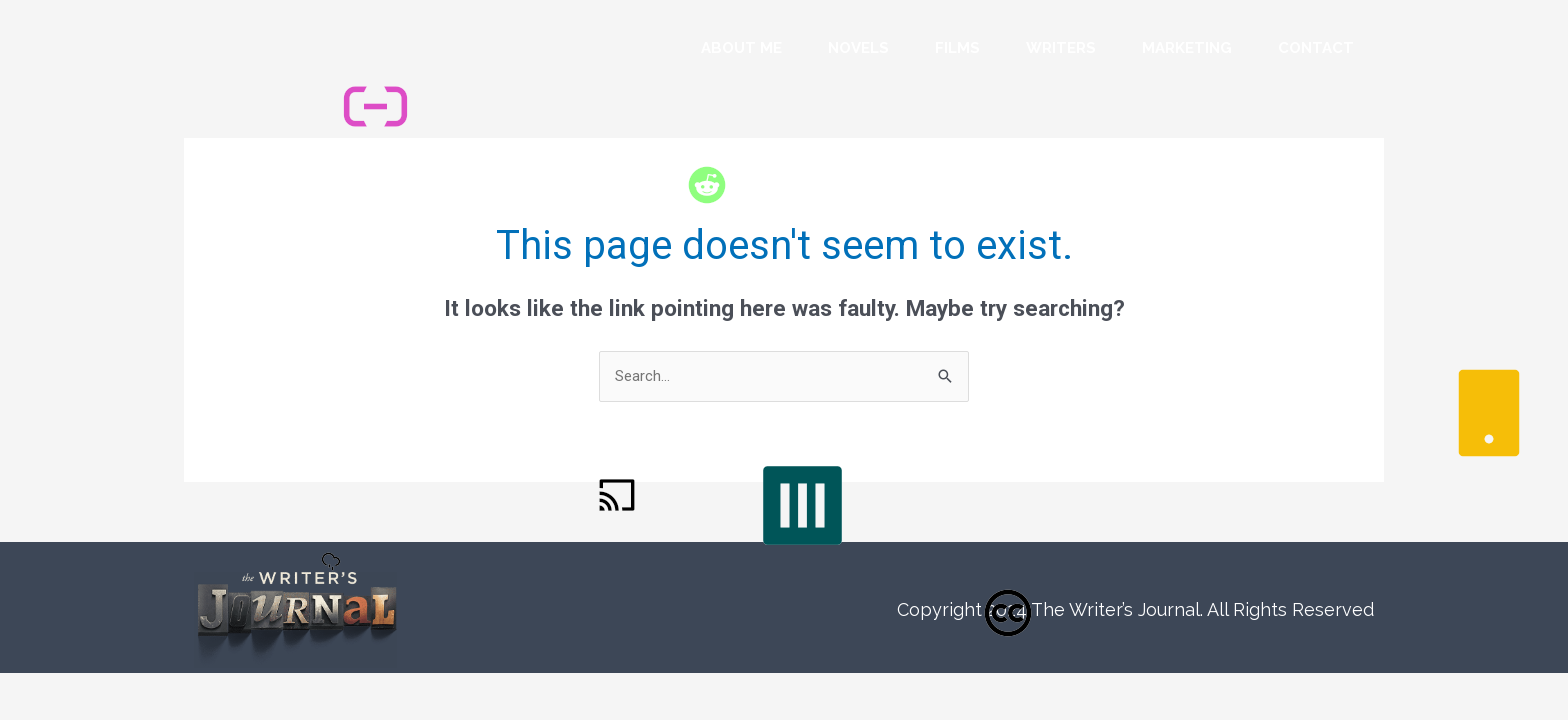  Describe the element at coordinates (331, 561) in the screenshot. I see `indicates light rain or drizzle conditions` at that location.